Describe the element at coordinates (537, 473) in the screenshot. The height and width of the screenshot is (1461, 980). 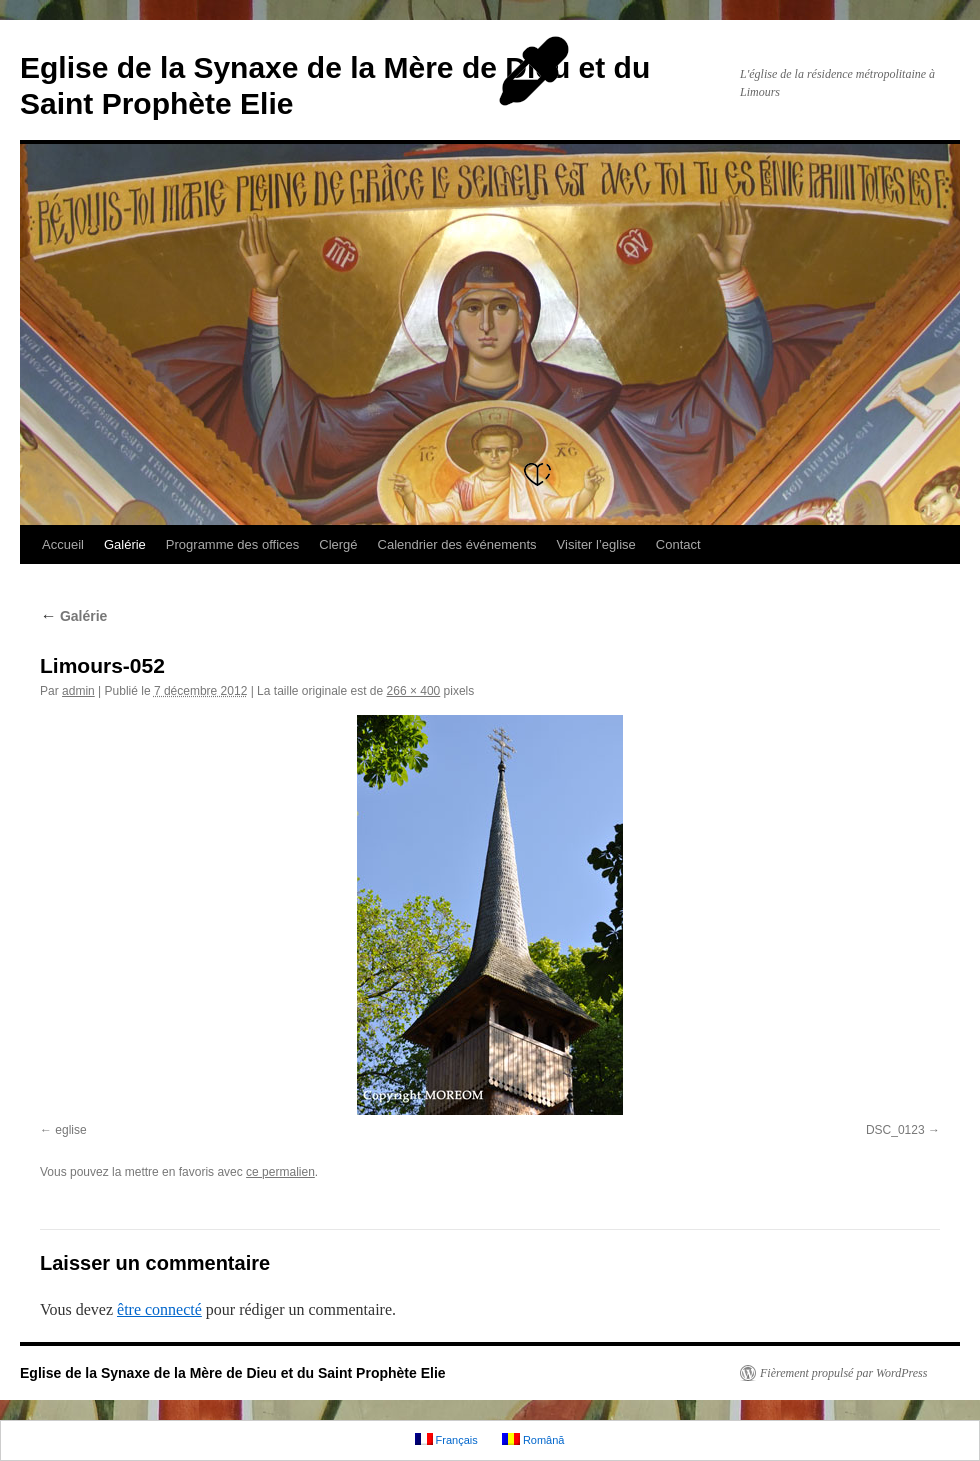
I see `indicates partial like or favorite status` at that location.